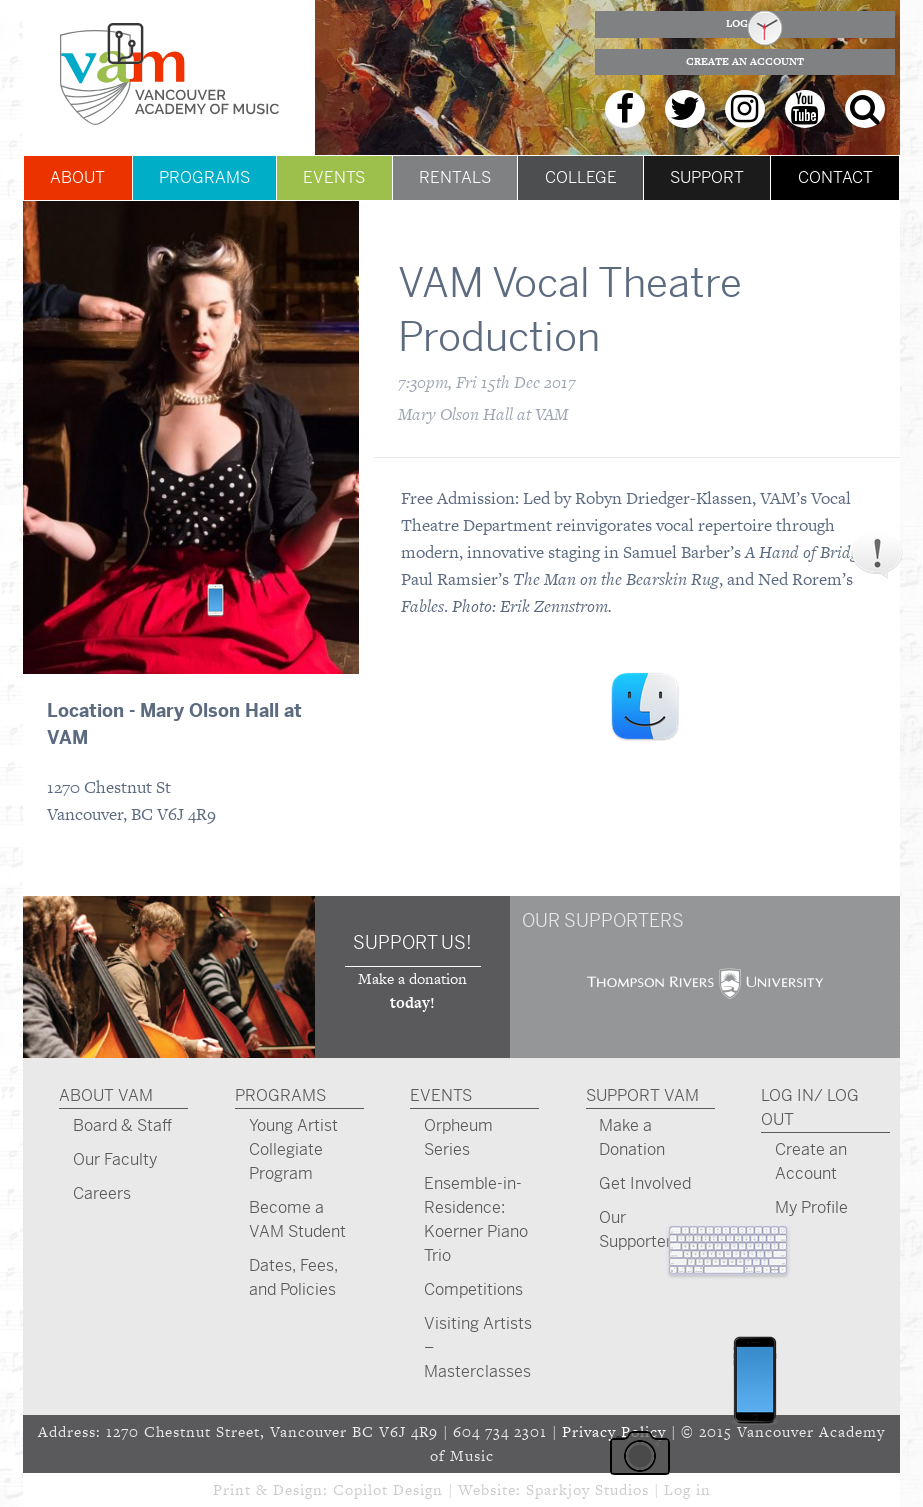  I want to click on open date and time settings, so click(765, 28).